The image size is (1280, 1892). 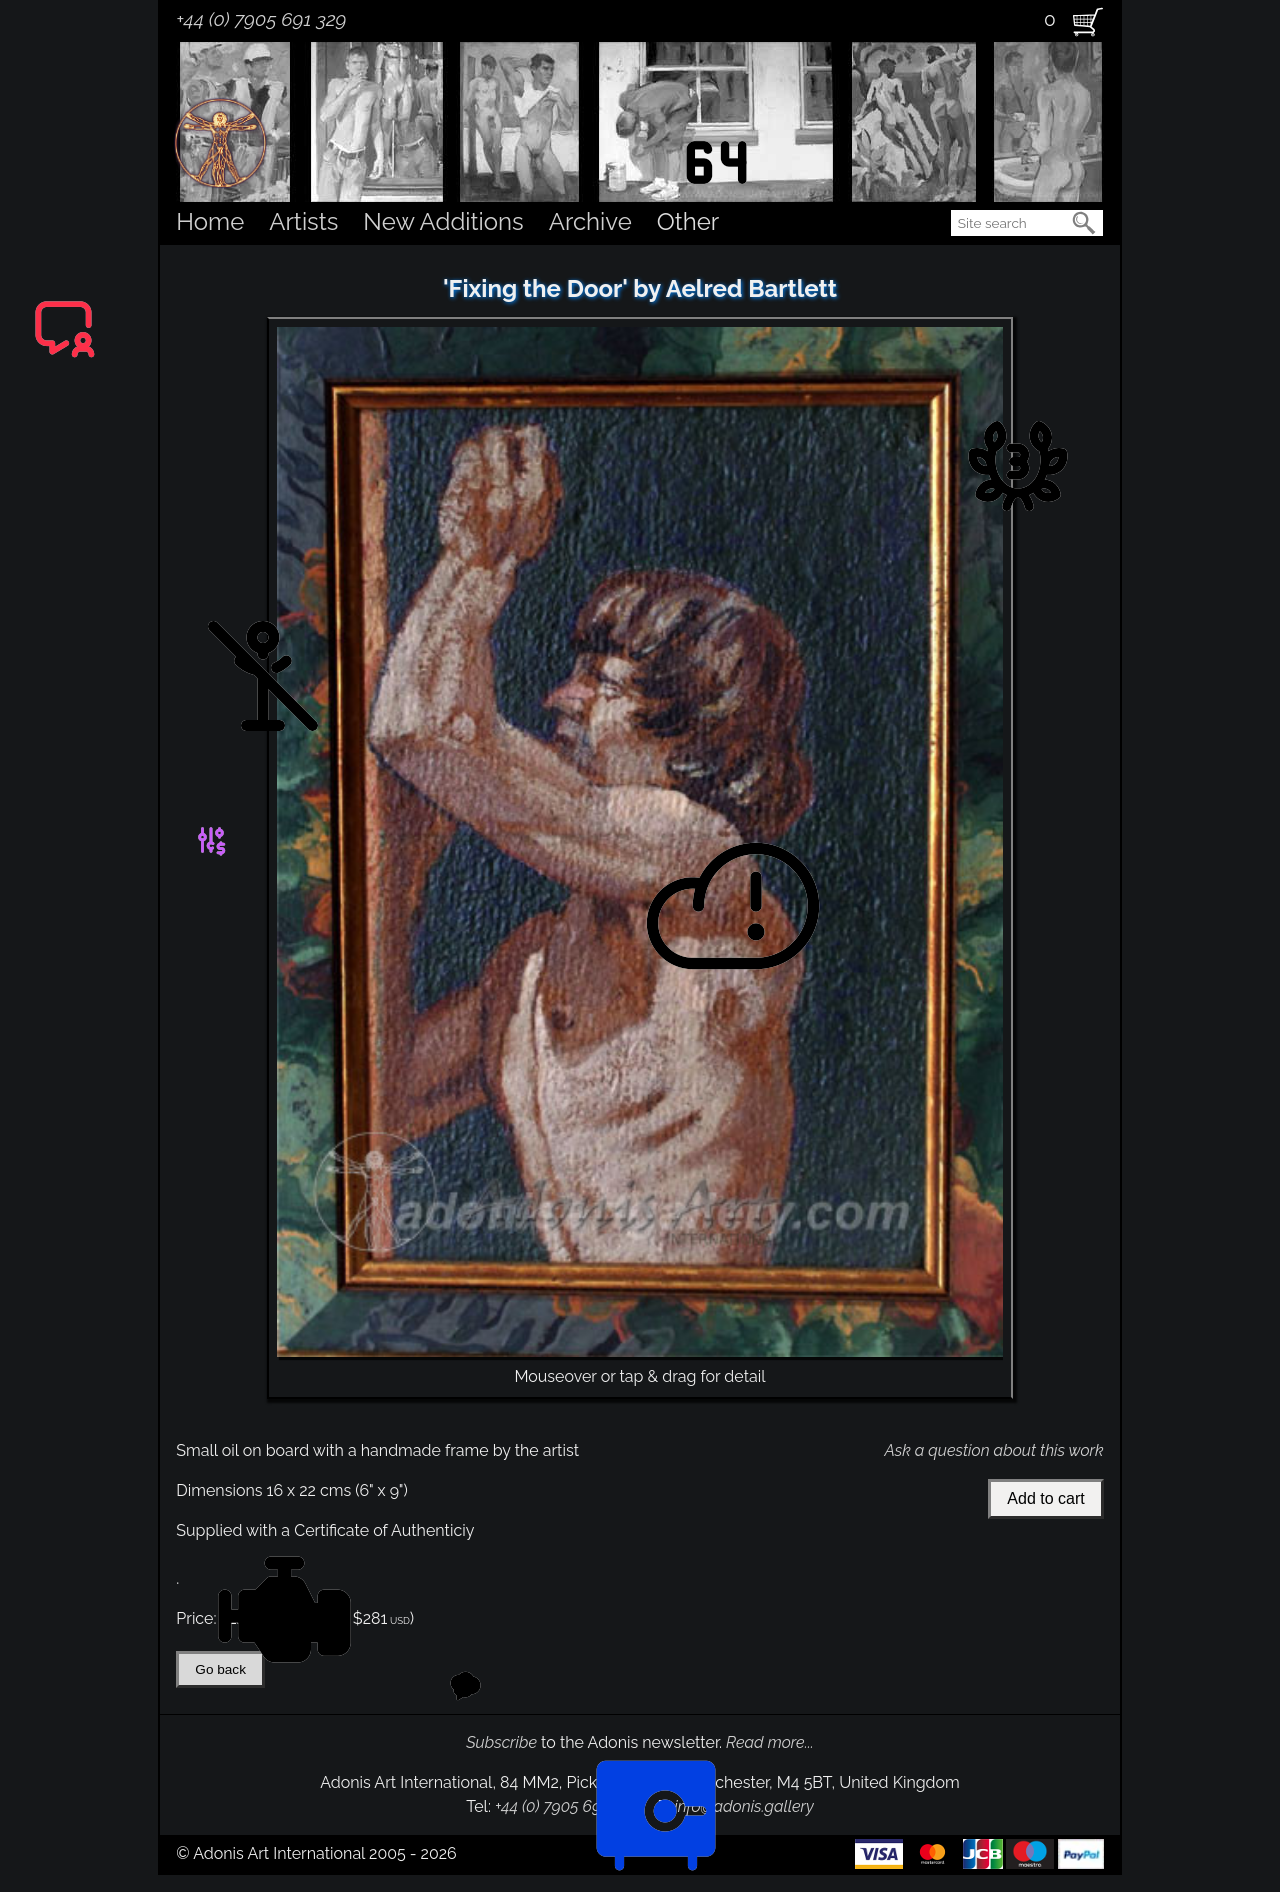 What do you see at coordinates (211, 840) in the screenshot?
I see `adjust pricing or cost settings` at bounding box center [211, 840].